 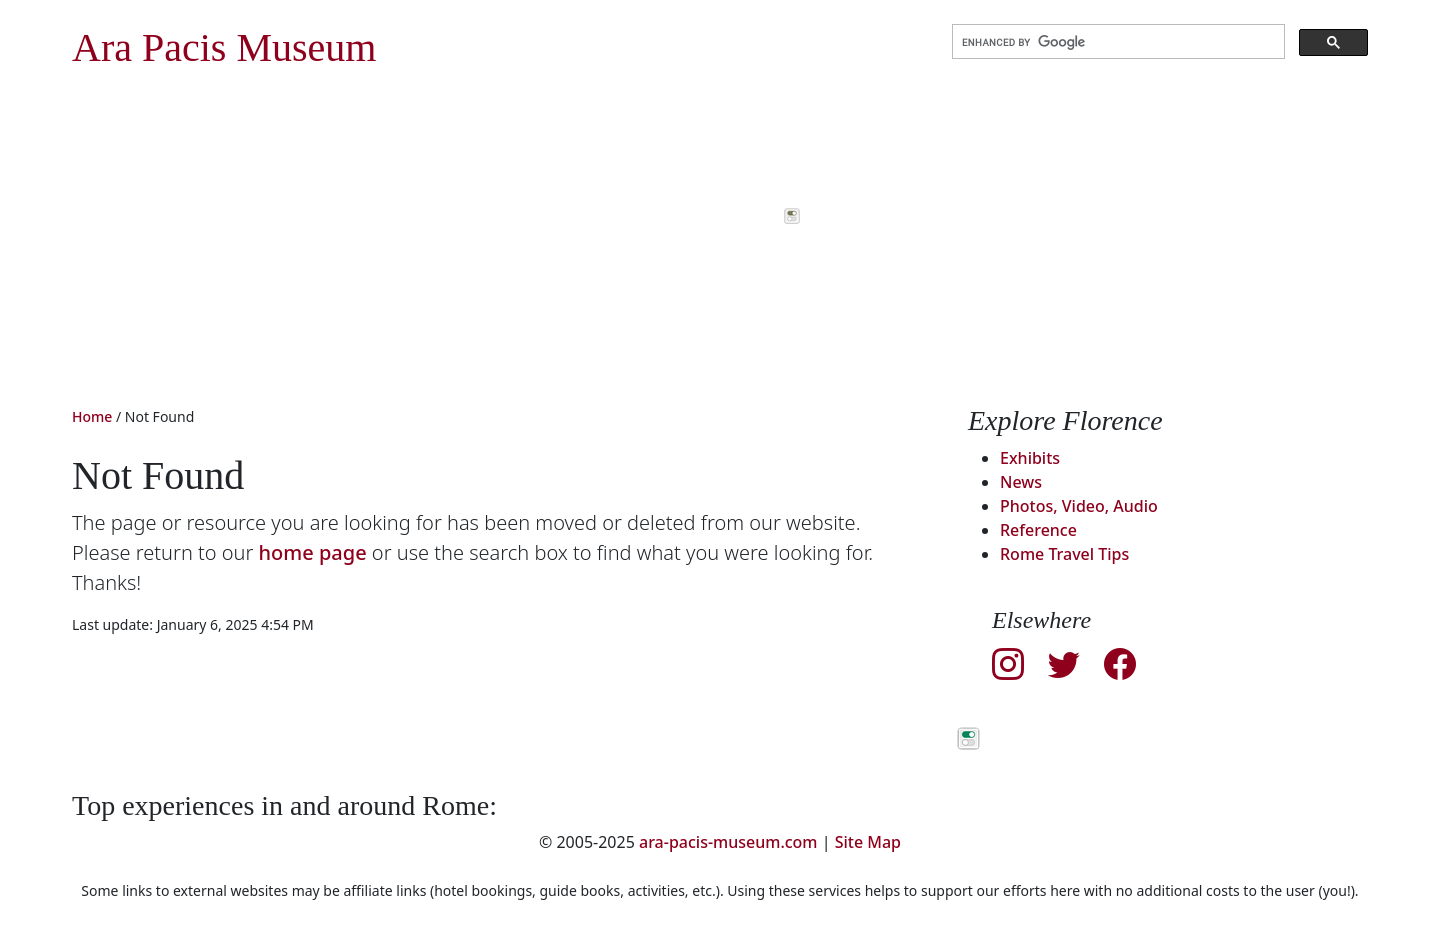 What do you see at coordinates (968, 738) in the screenshot?
I see `open gnome tweaks to customize desktop settings` at bounding box center [968, 738].